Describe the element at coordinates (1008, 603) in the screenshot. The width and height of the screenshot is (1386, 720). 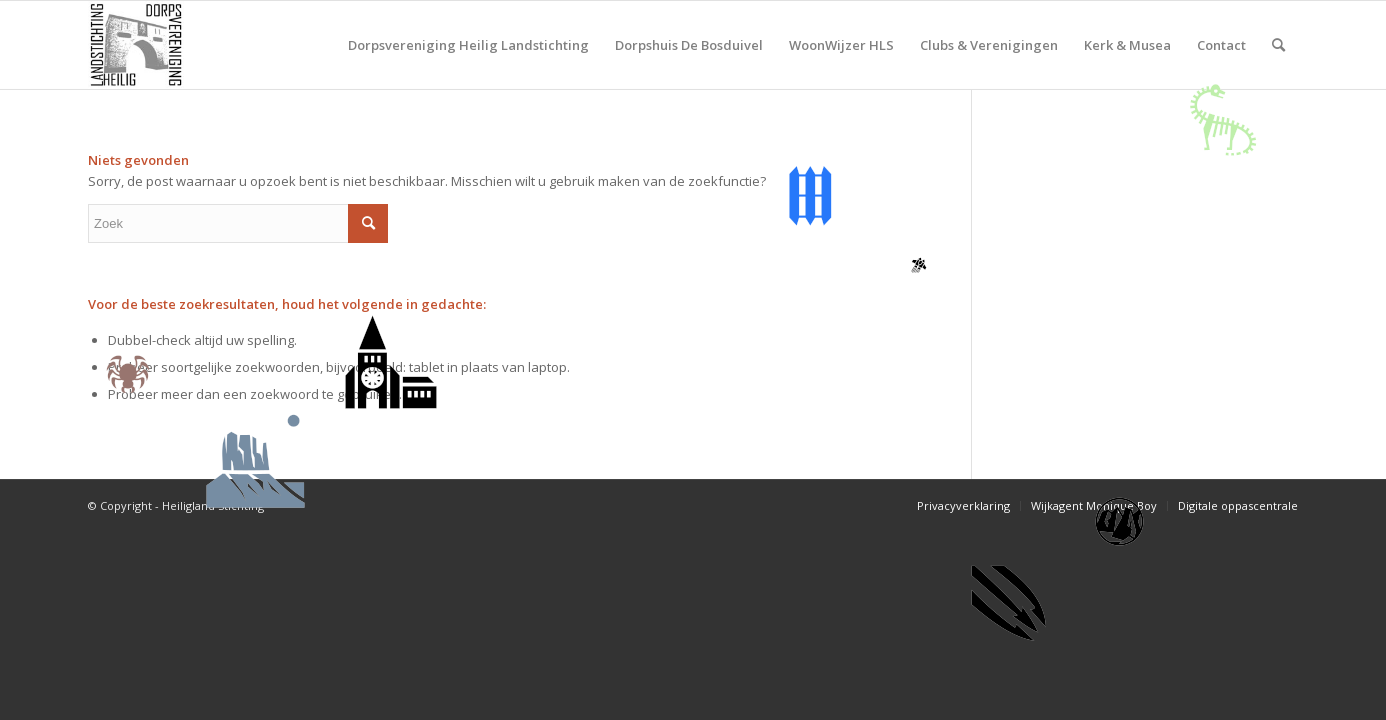
I see `fishing equipment or tackle inventory` at that location.